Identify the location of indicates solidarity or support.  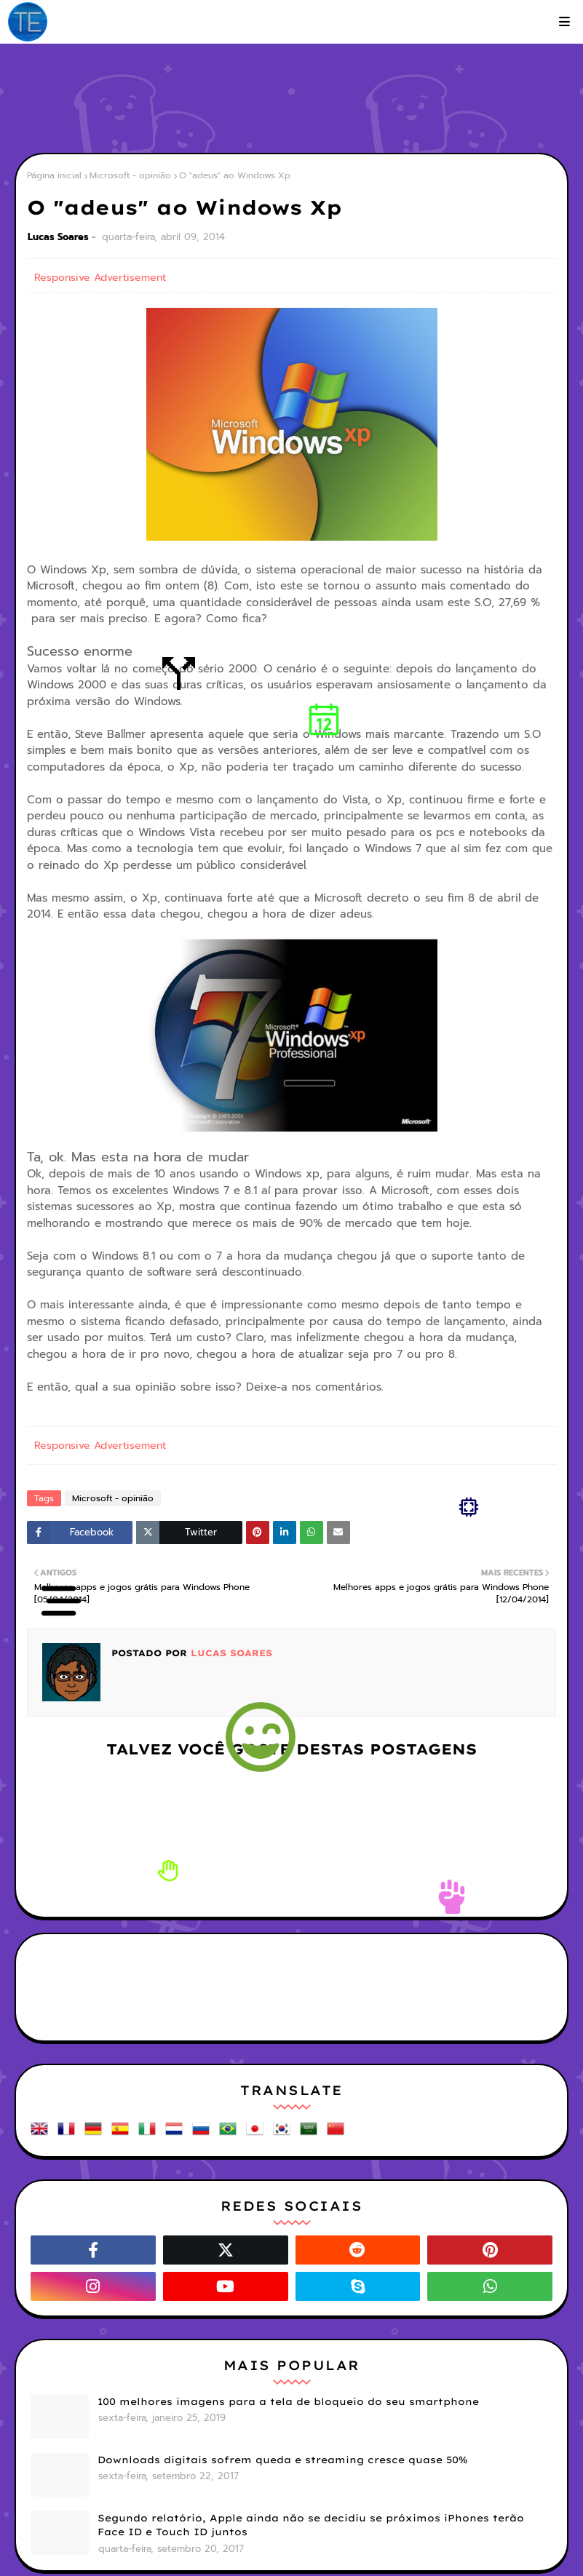
(451, 1896).